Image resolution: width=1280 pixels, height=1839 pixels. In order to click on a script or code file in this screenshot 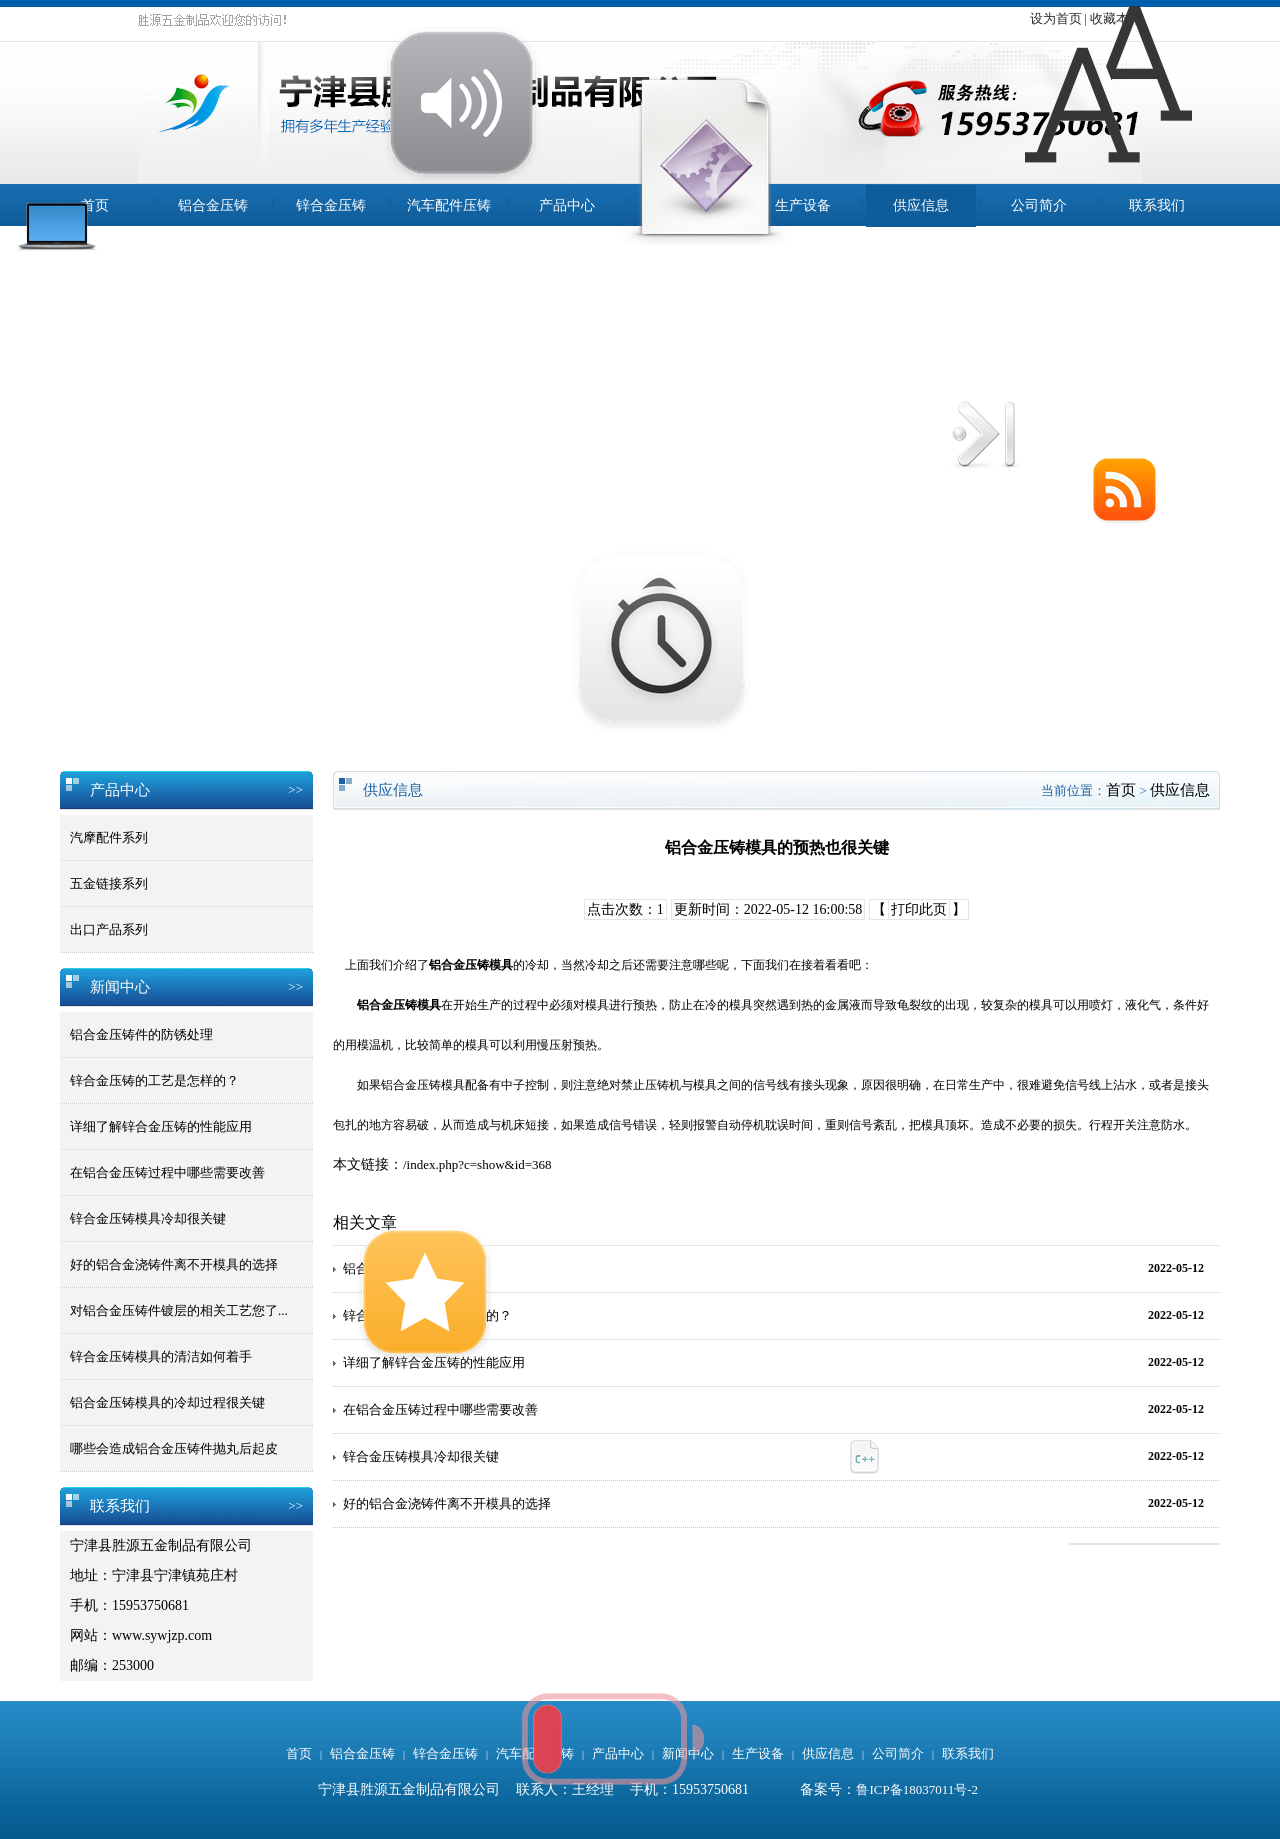, I will do `click(708, 157)`.